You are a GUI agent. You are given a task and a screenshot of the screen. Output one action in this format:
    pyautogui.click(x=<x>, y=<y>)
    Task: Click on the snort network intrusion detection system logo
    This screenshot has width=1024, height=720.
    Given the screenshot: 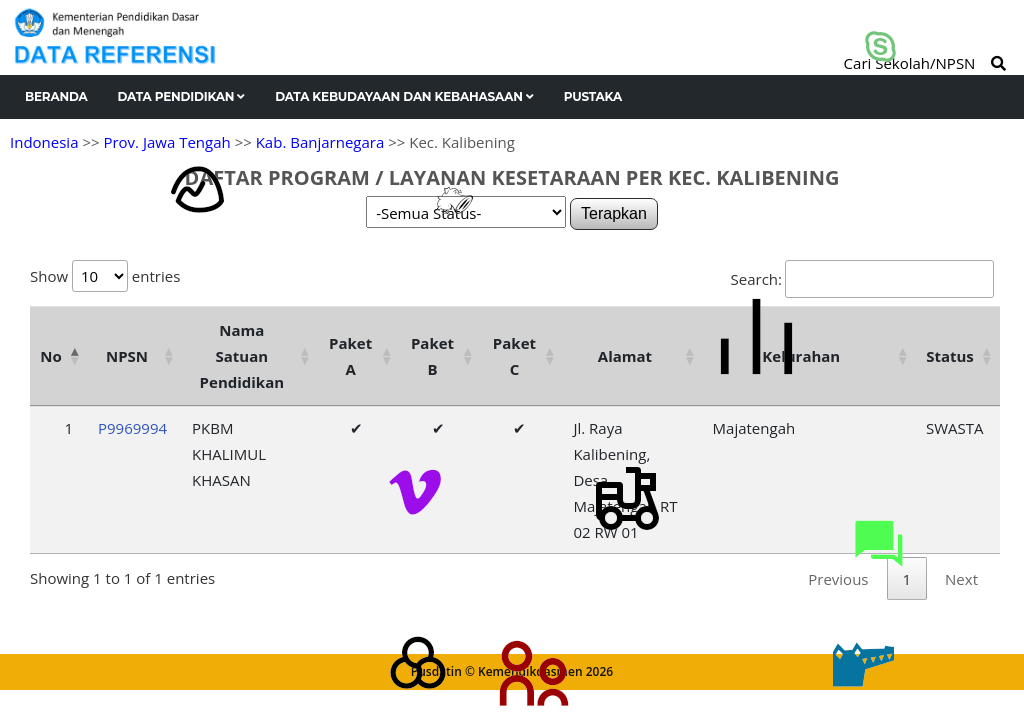 What is the action you would take?
    pyautogui.click(x=455, y=202)
    